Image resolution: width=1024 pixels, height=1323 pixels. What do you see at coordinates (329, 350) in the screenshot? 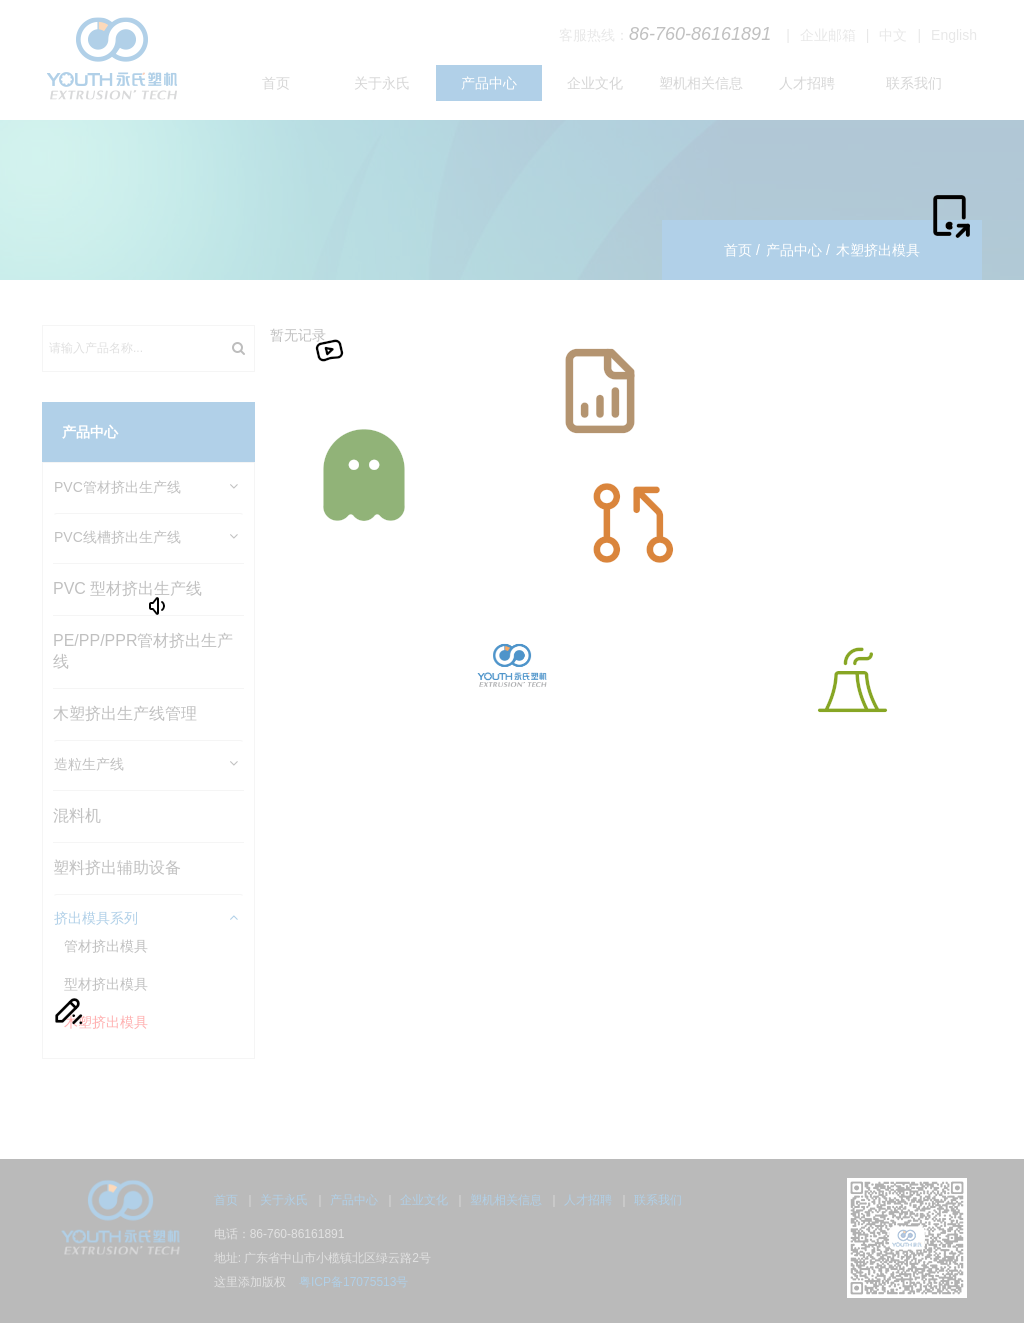
I see `open YouTube Kids app` at bounding box center [329, 350].